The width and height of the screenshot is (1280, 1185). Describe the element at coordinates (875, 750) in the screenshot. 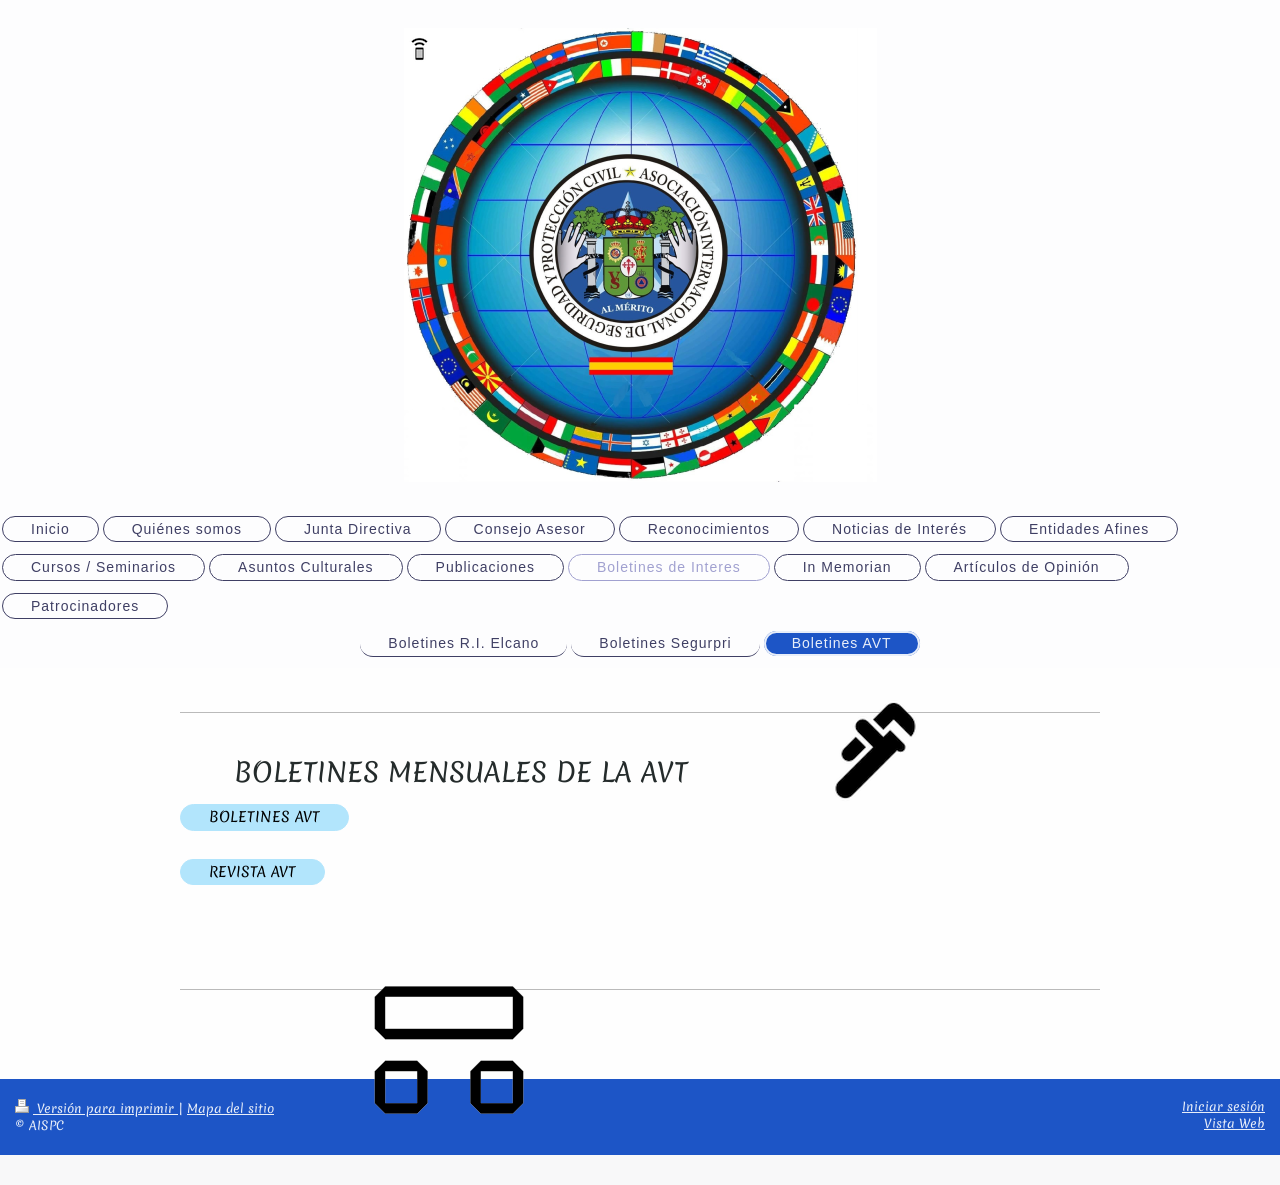

I see `access plumbing services` at that location.